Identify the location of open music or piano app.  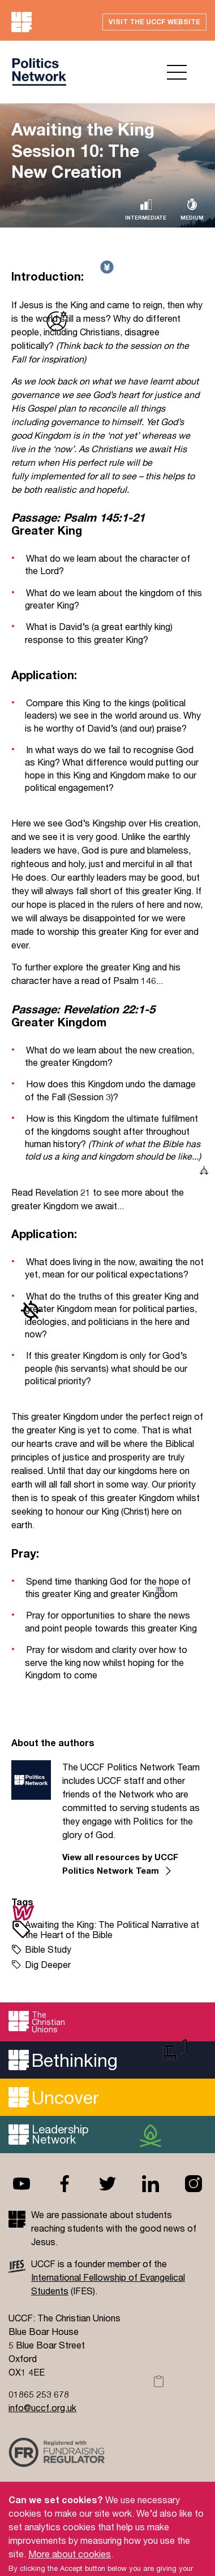
(160, 1590).